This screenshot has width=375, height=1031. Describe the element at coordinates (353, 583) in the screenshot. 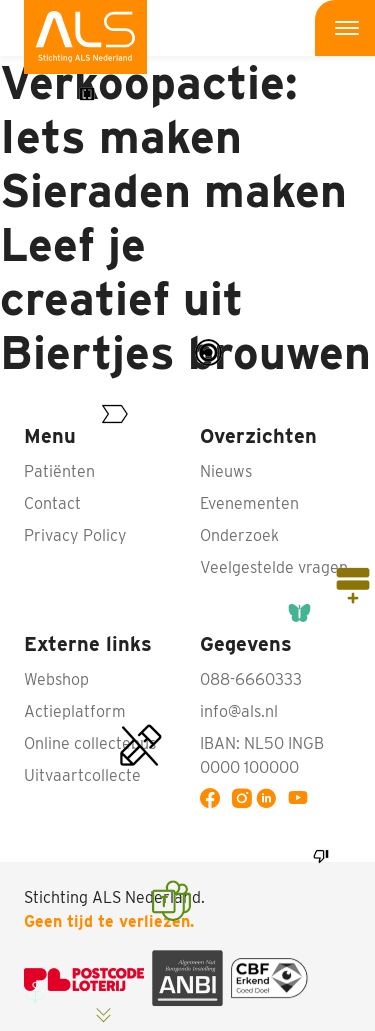

I see `add a new row below` at that location.